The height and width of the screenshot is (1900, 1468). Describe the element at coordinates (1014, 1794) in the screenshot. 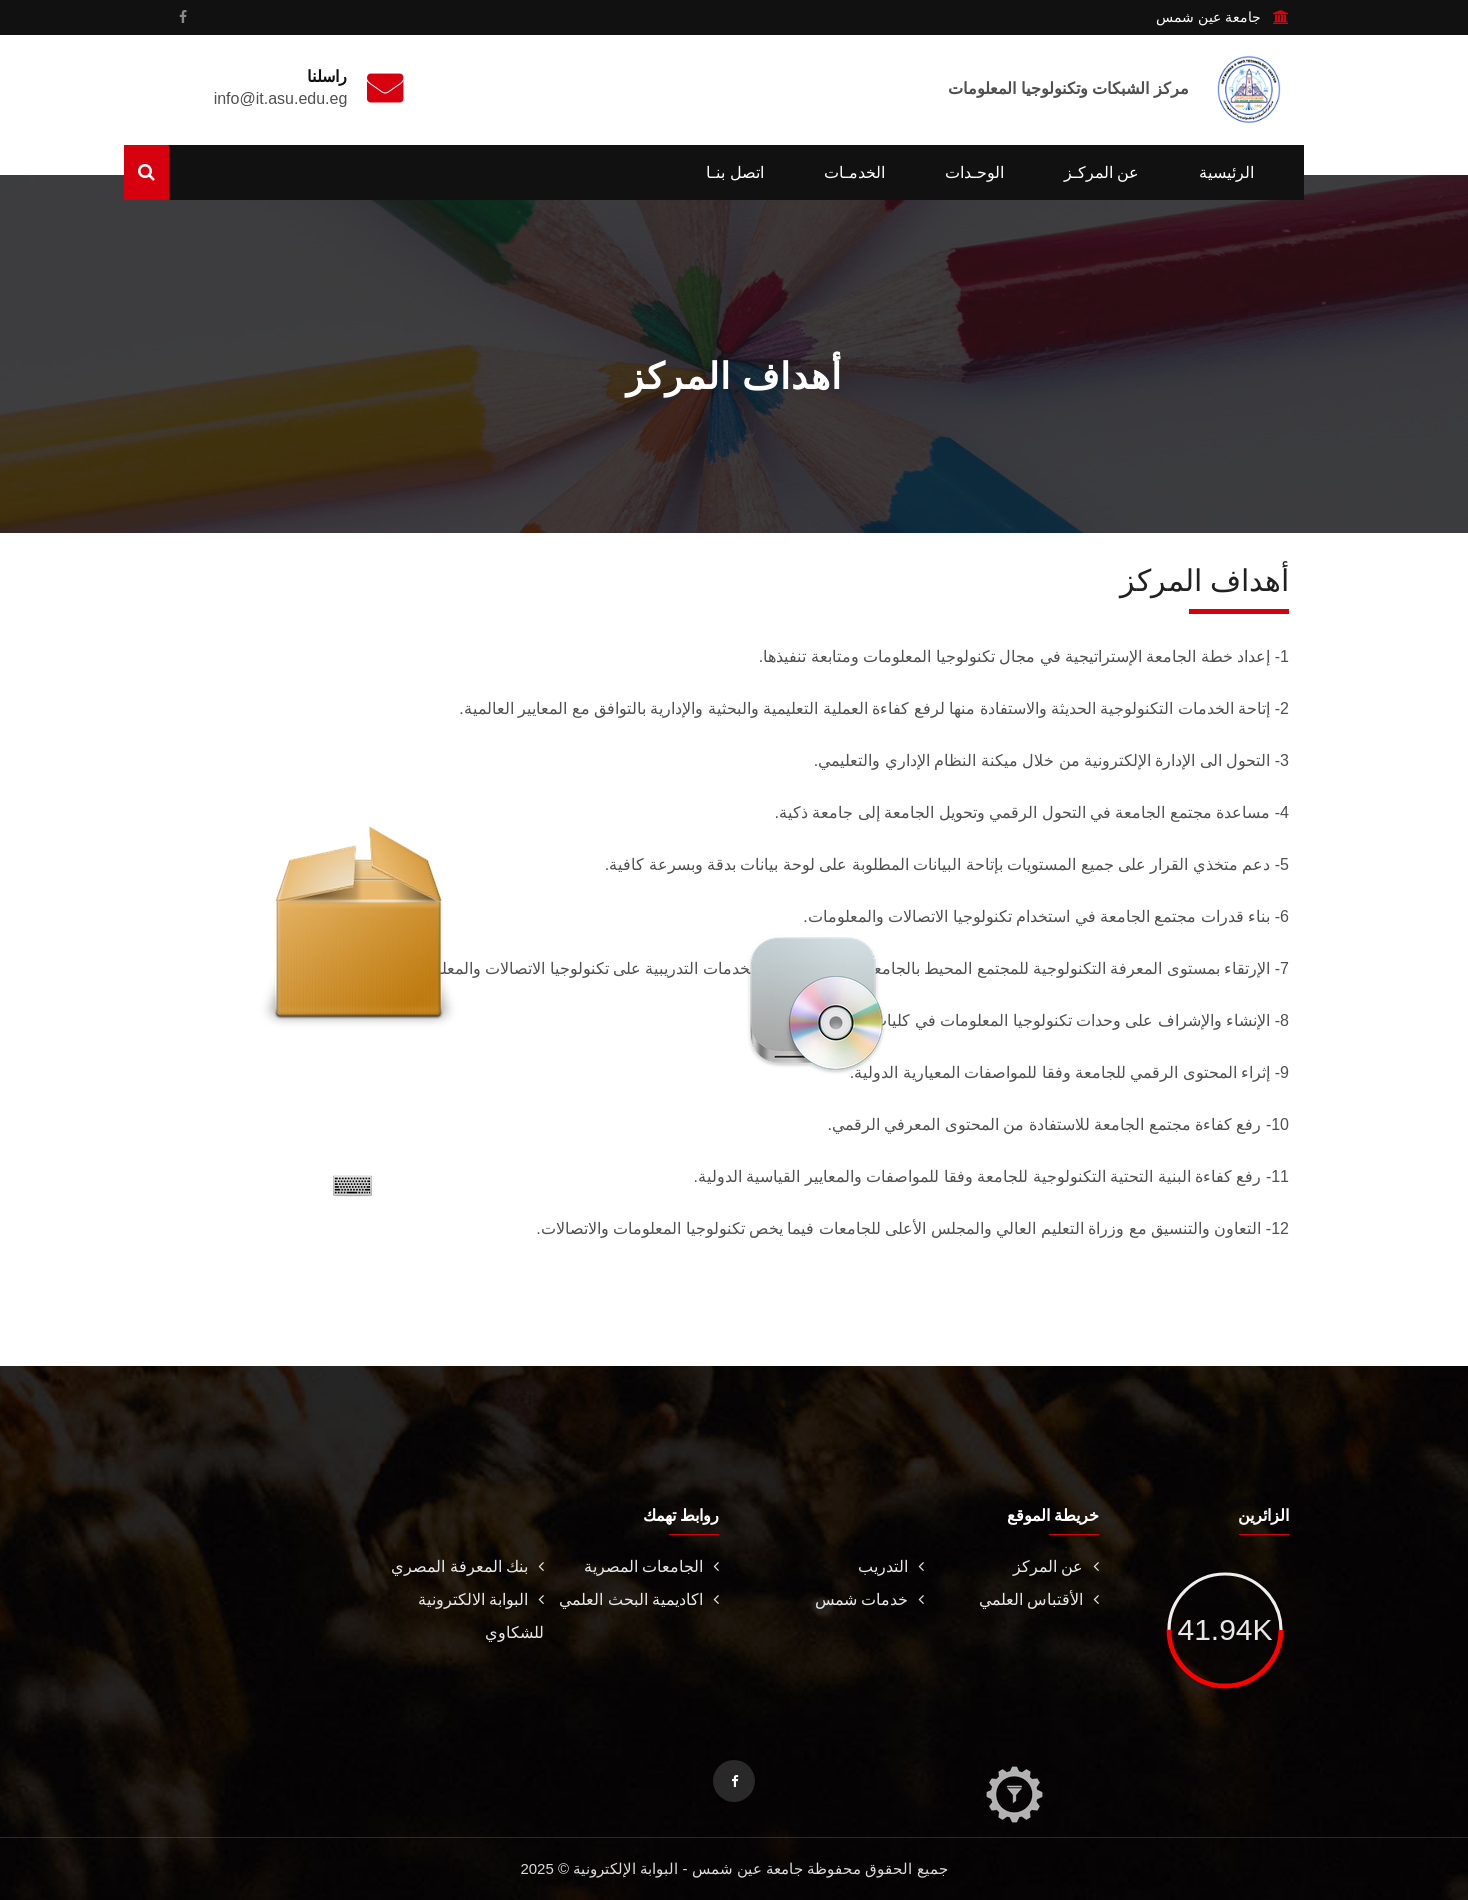

I see `adjust parameter behavior settings` at that location.